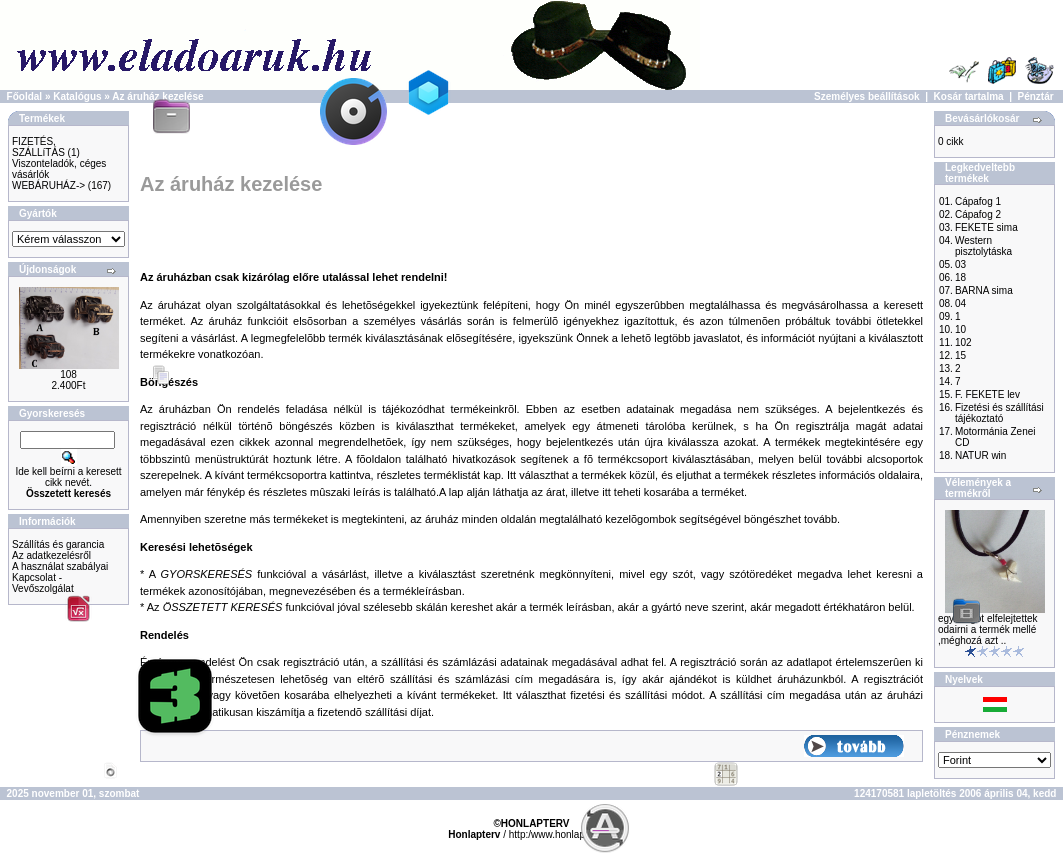 The height and width of the screenshot is (858, 1063). What do you see at coordinates (78, 608) in the screenshot?
I see `open libreoffice math equation editor` at bounding box center [78, 608].